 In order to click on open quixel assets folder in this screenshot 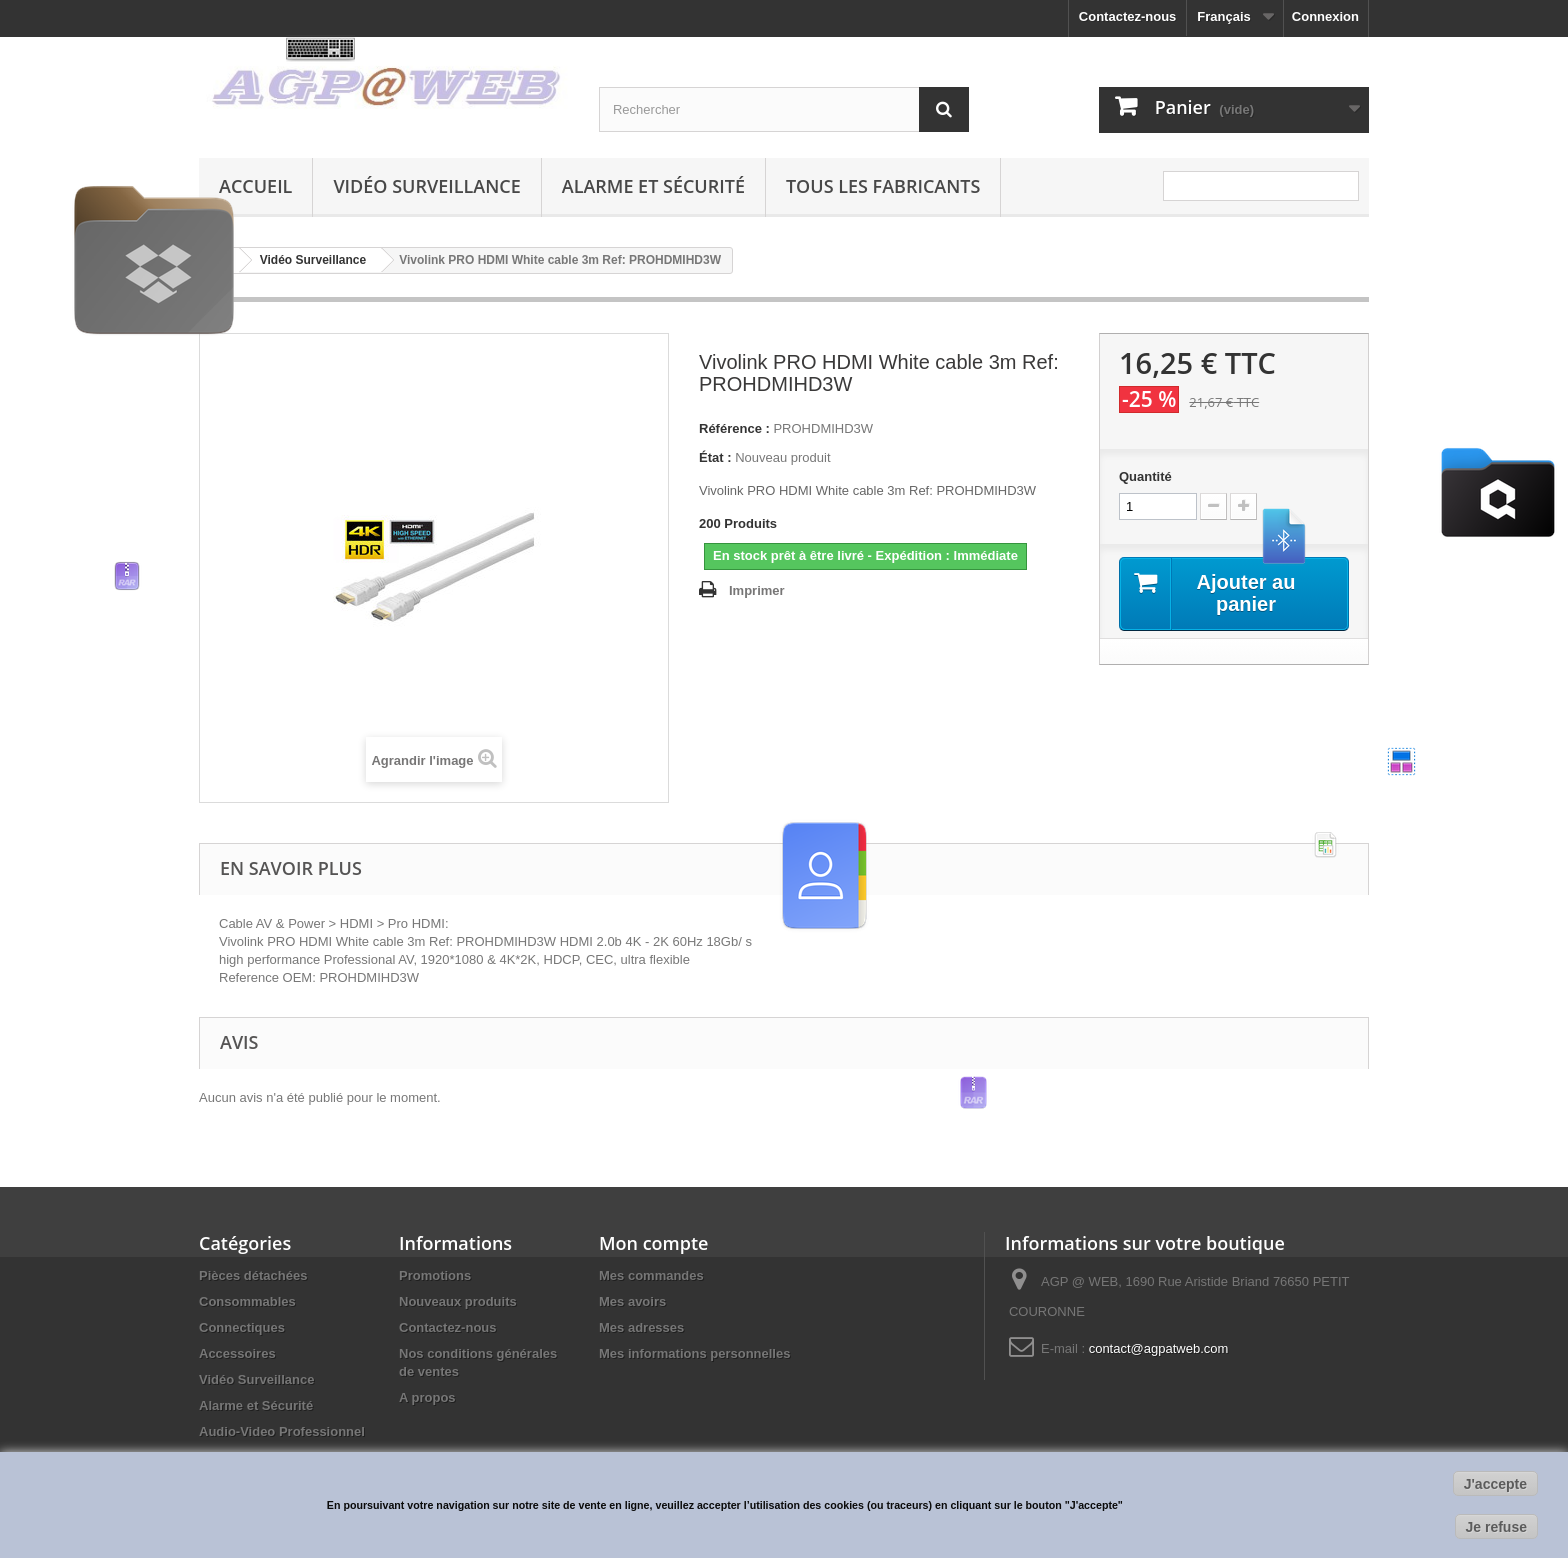, I will do `click(1497, 495)`.